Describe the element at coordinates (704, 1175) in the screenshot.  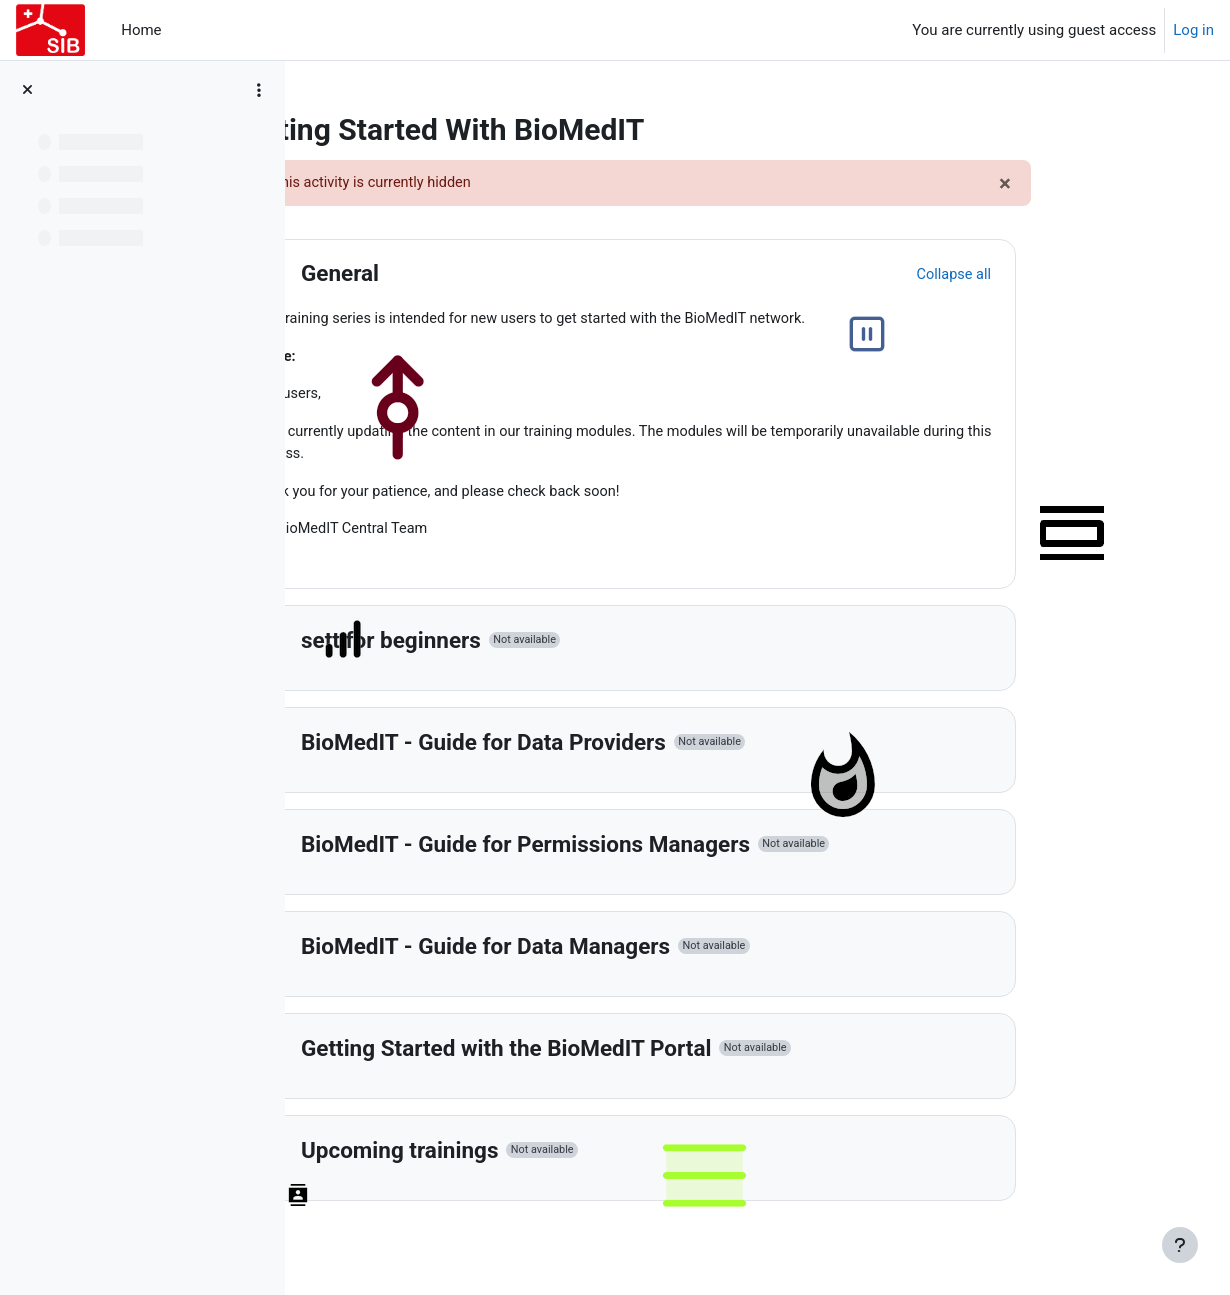
I see `view items in list format` at that location.